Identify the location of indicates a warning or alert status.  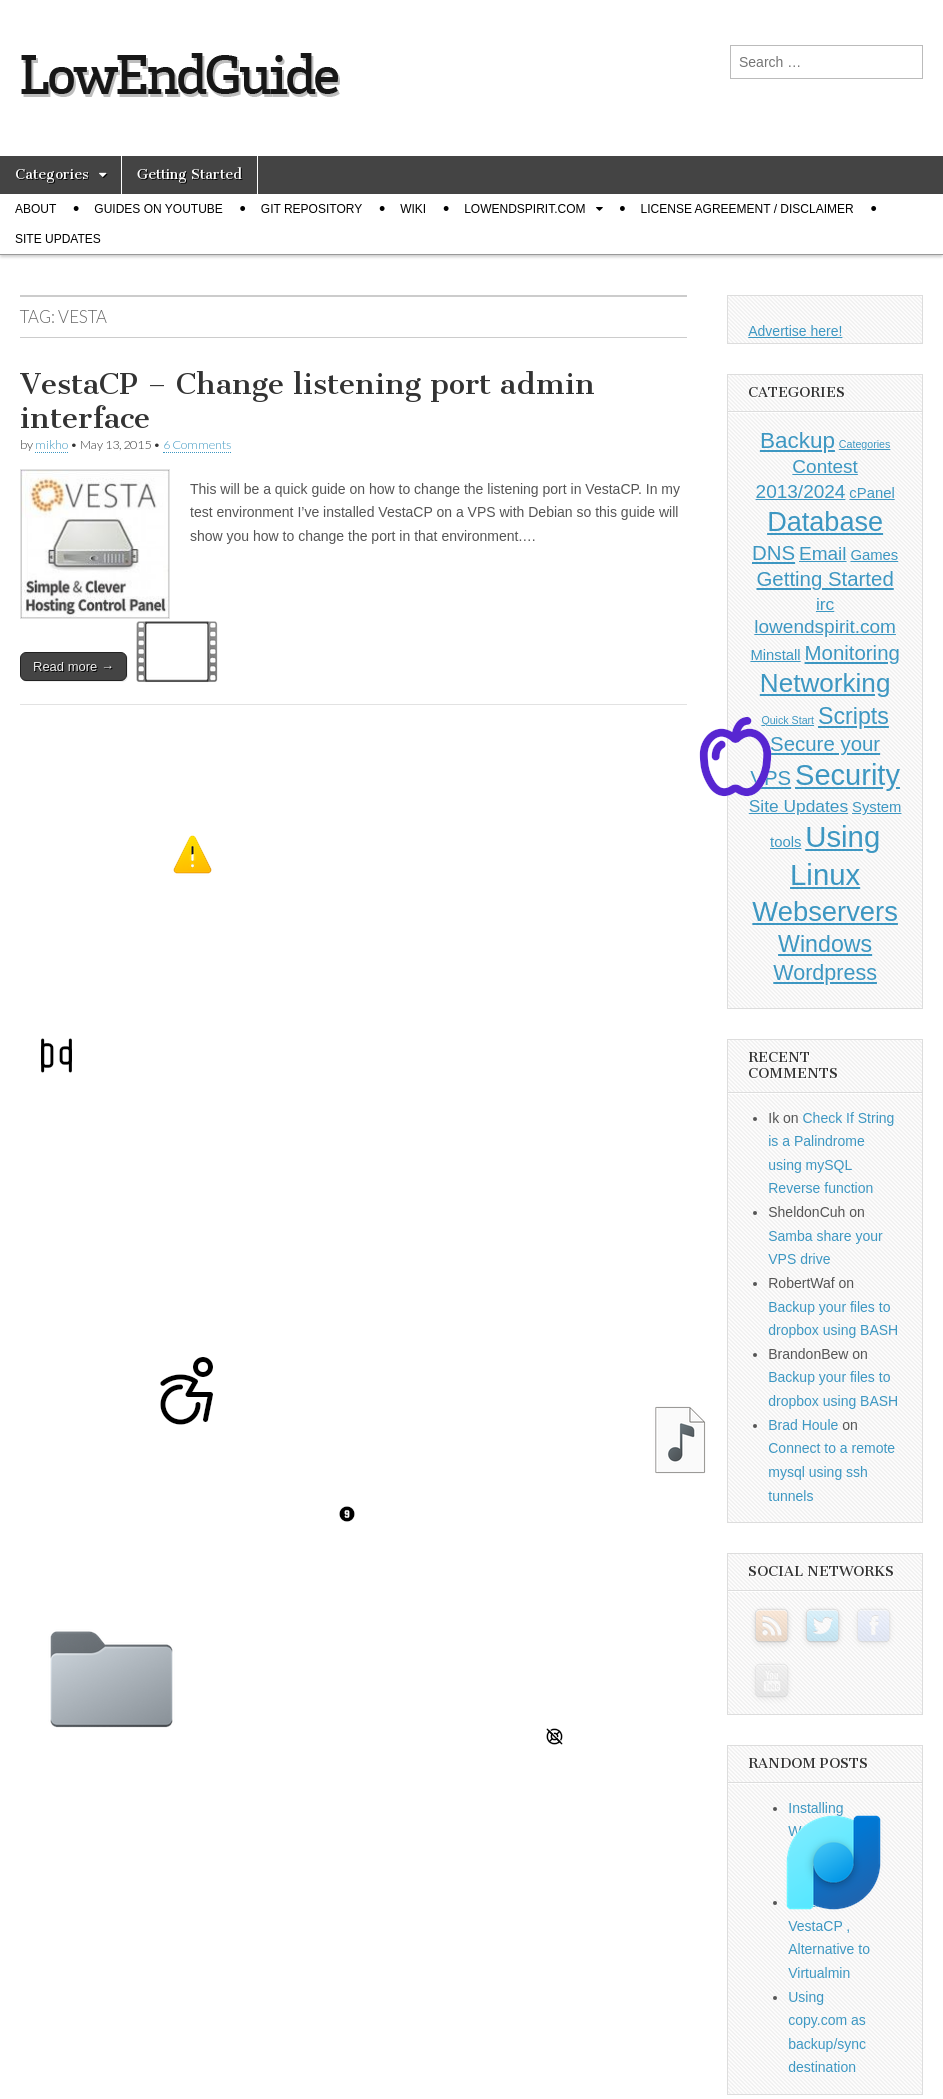
(192, 854).